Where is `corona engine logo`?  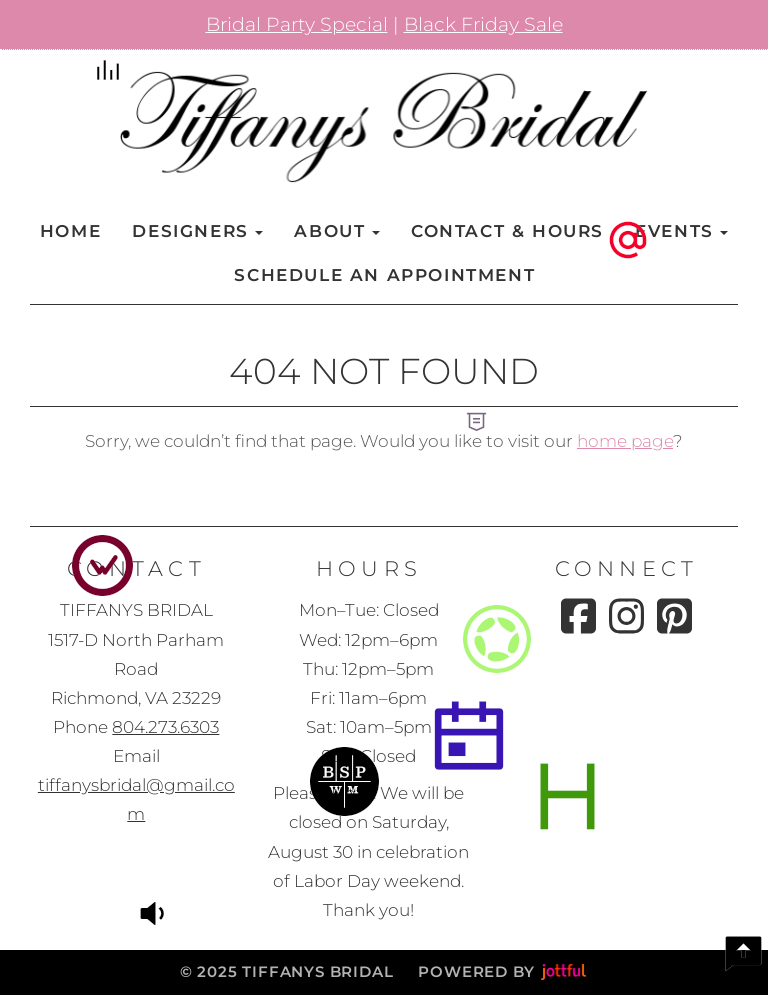
corona engine logo is located at coordinates (497, 639).